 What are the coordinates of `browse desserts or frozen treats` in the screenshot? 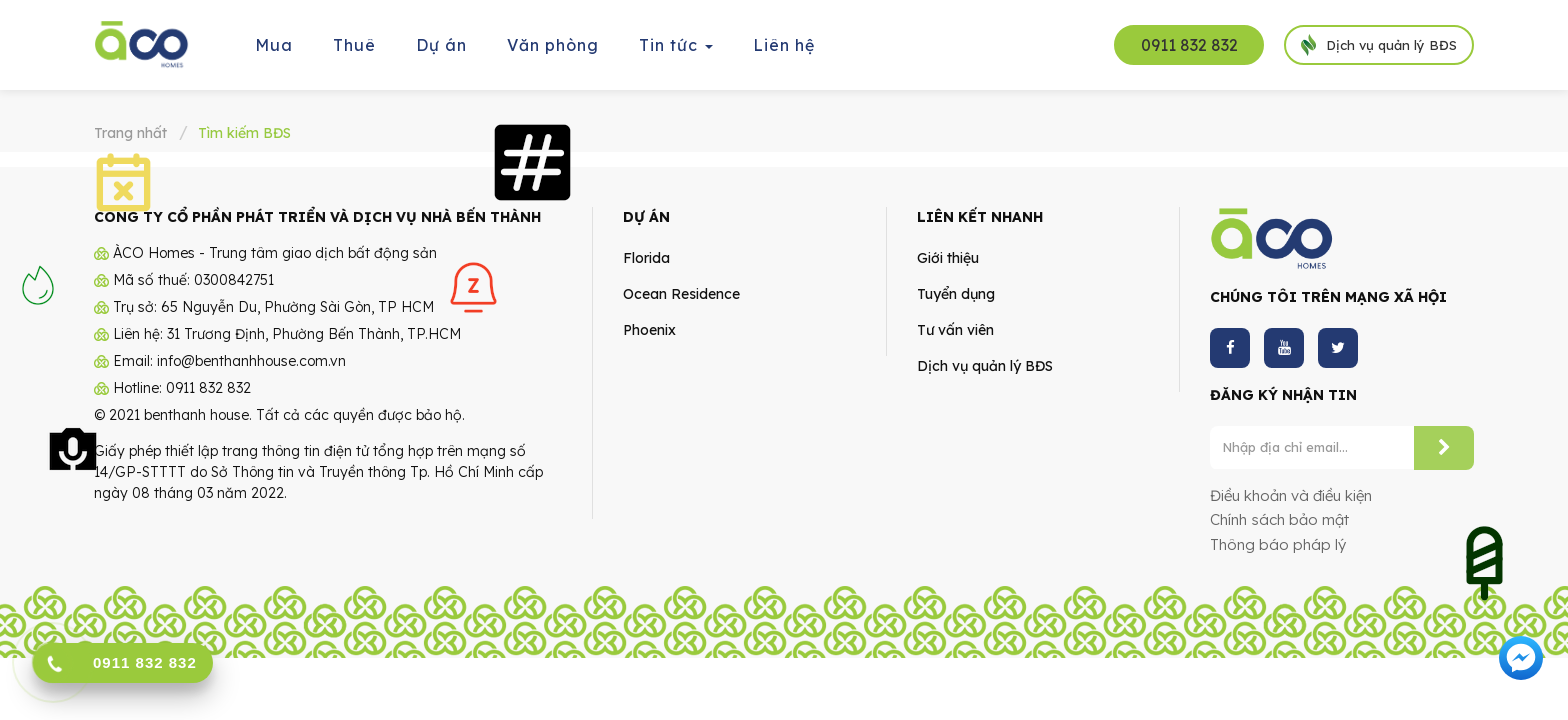 It's located at (1484, 562).